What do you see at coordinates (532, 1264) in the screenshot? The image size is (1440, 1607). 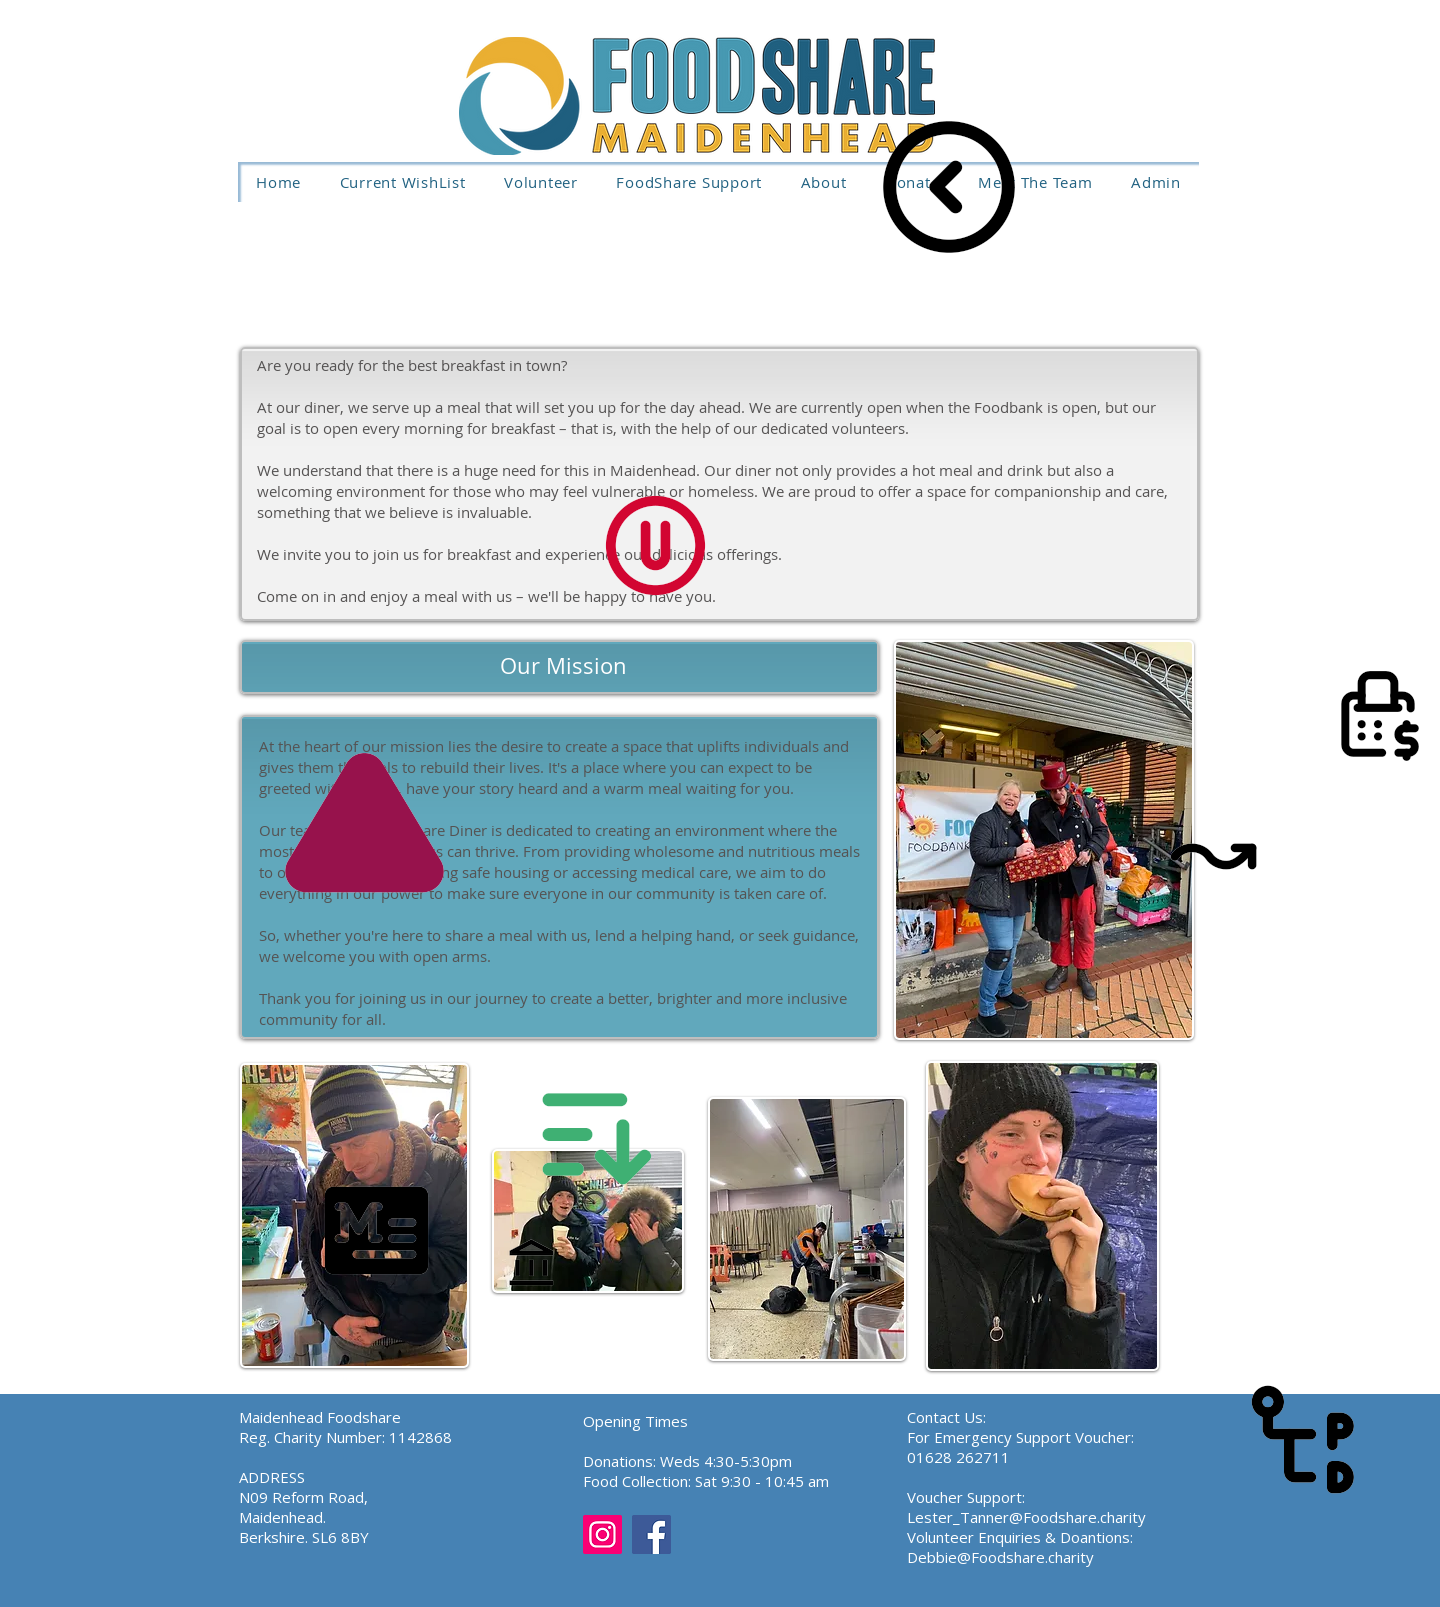 I see `access banking or financial services` at bounding box center [532, 1264].